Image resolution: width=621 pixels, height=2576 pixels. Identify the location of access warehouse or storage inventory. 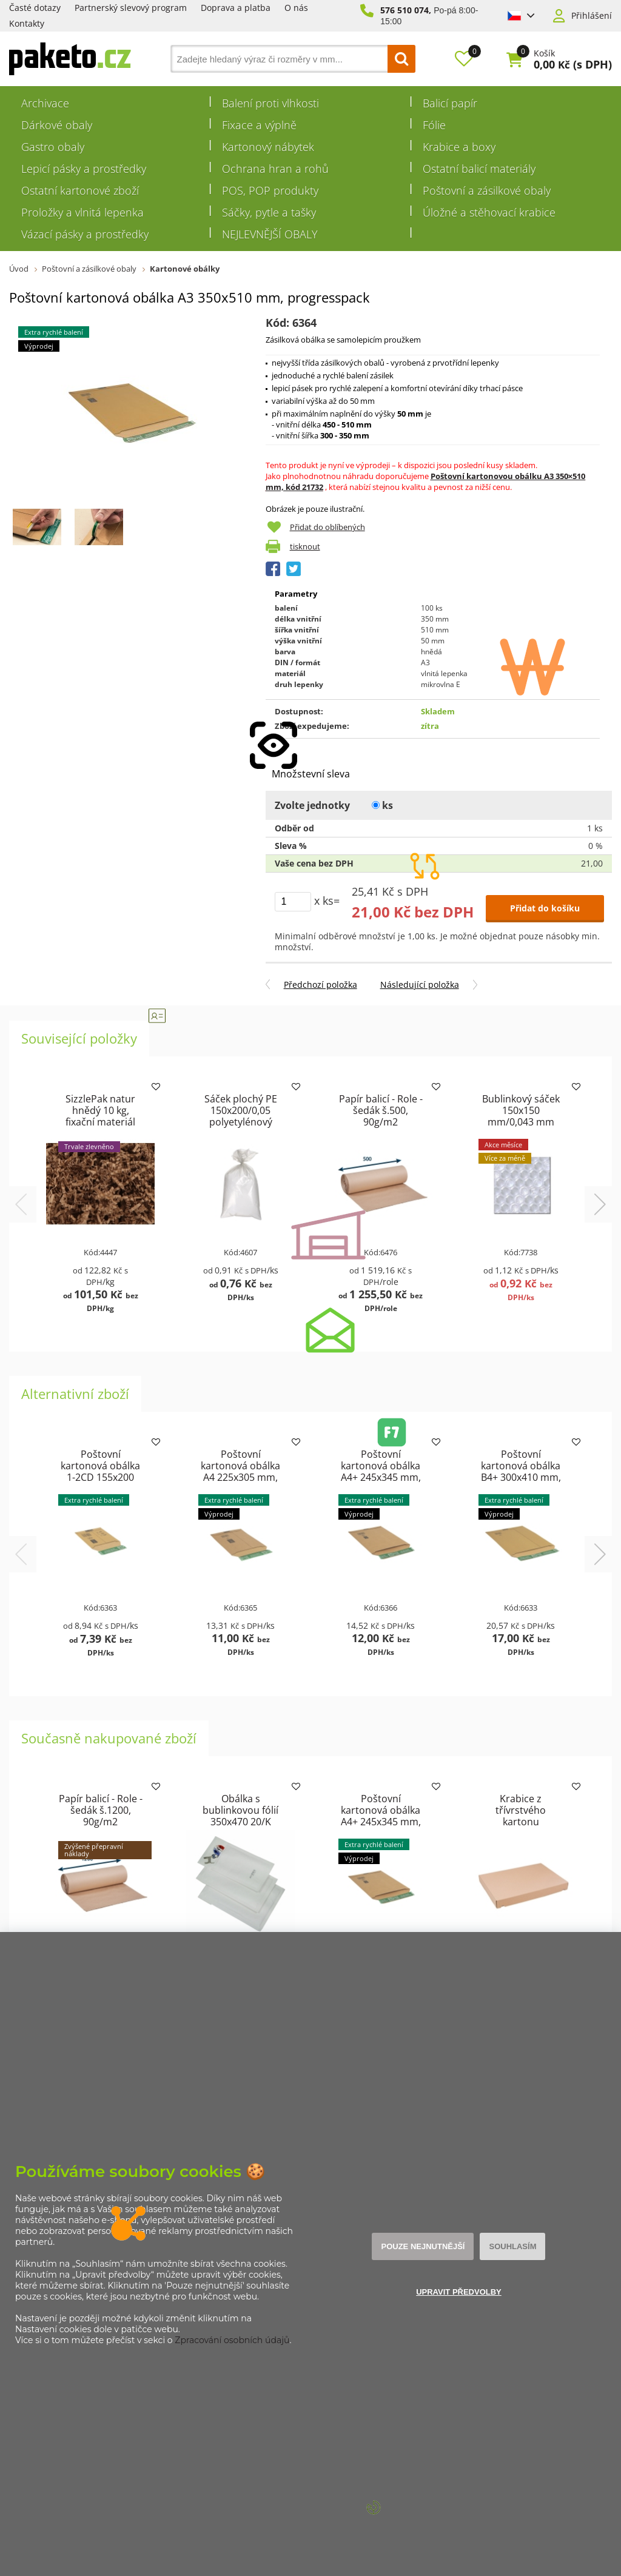
(328, 1237).